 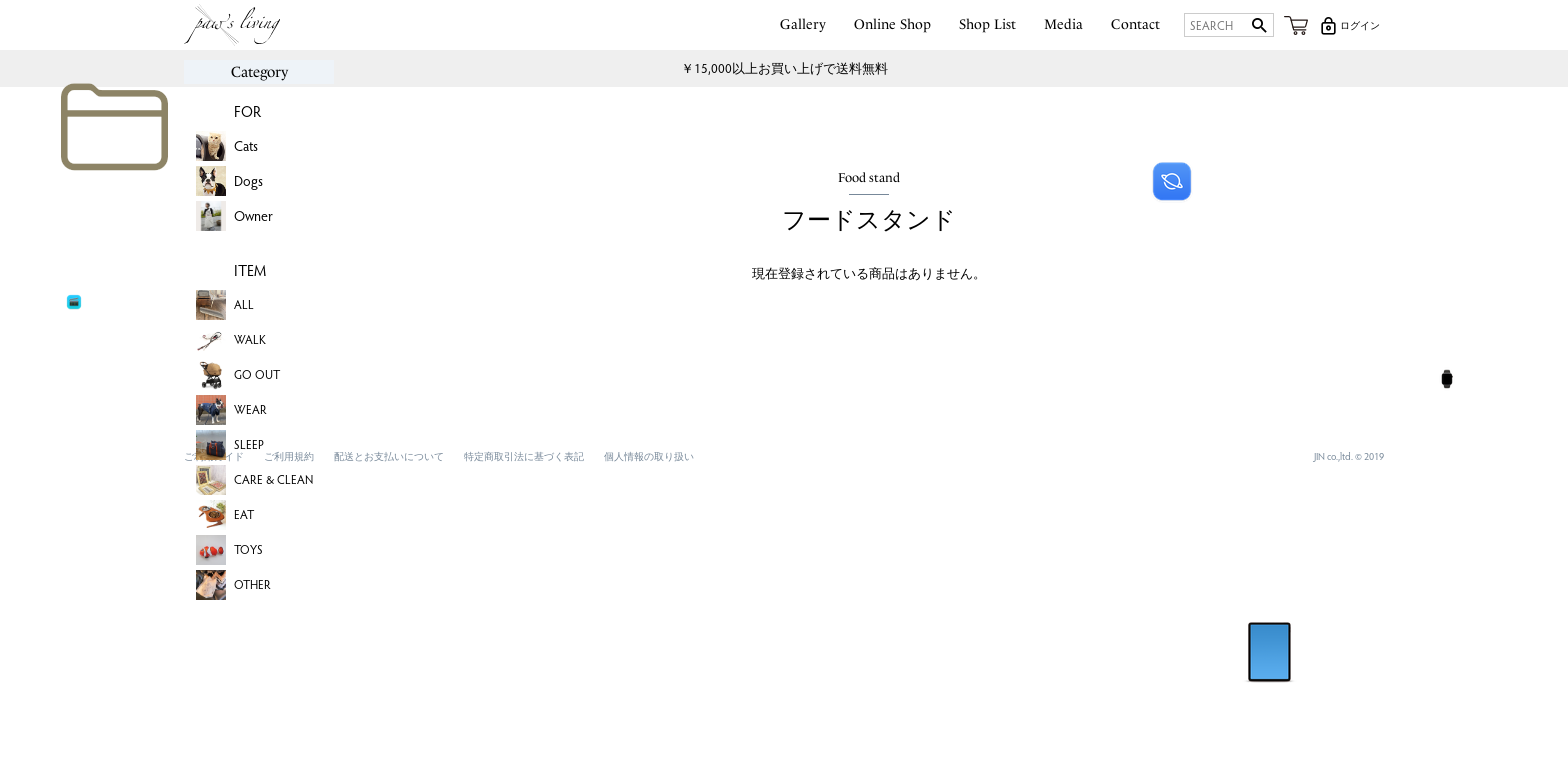 I want to click on iPad Air device icon, so click(x=1269, y=652).